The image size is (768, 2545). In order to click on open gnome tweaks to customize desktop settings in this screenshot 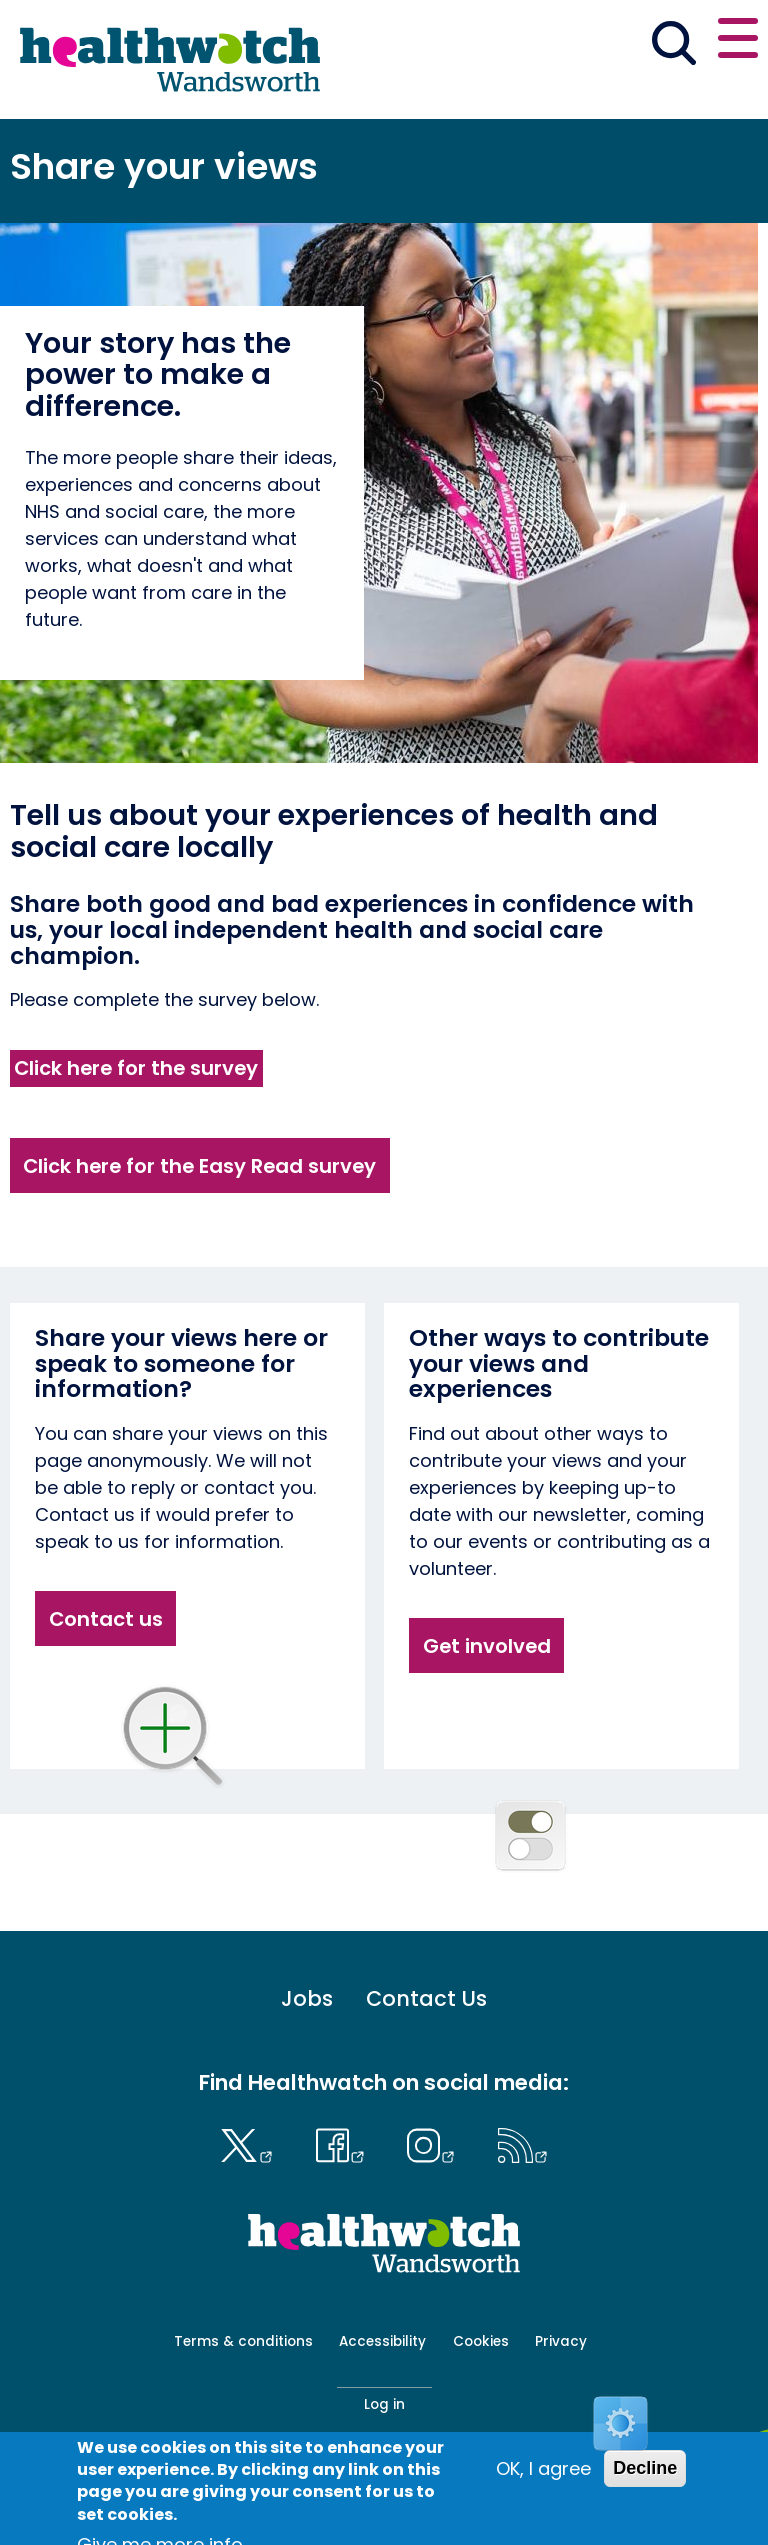, I will do `click(530, 1835)`.